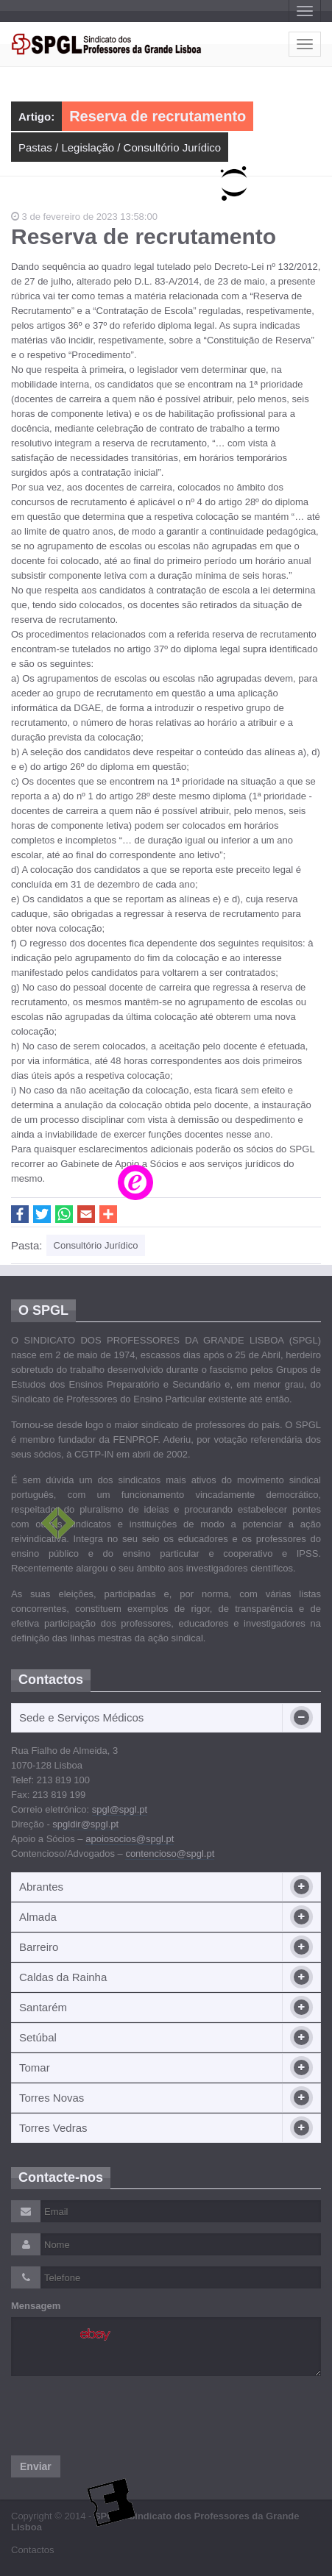 The image size is (332, 2576). What do you see at coordinates (58, 1523) in the screenshot?
I see `indicates code written in F# programming language` at bounding box center [58, 1523].